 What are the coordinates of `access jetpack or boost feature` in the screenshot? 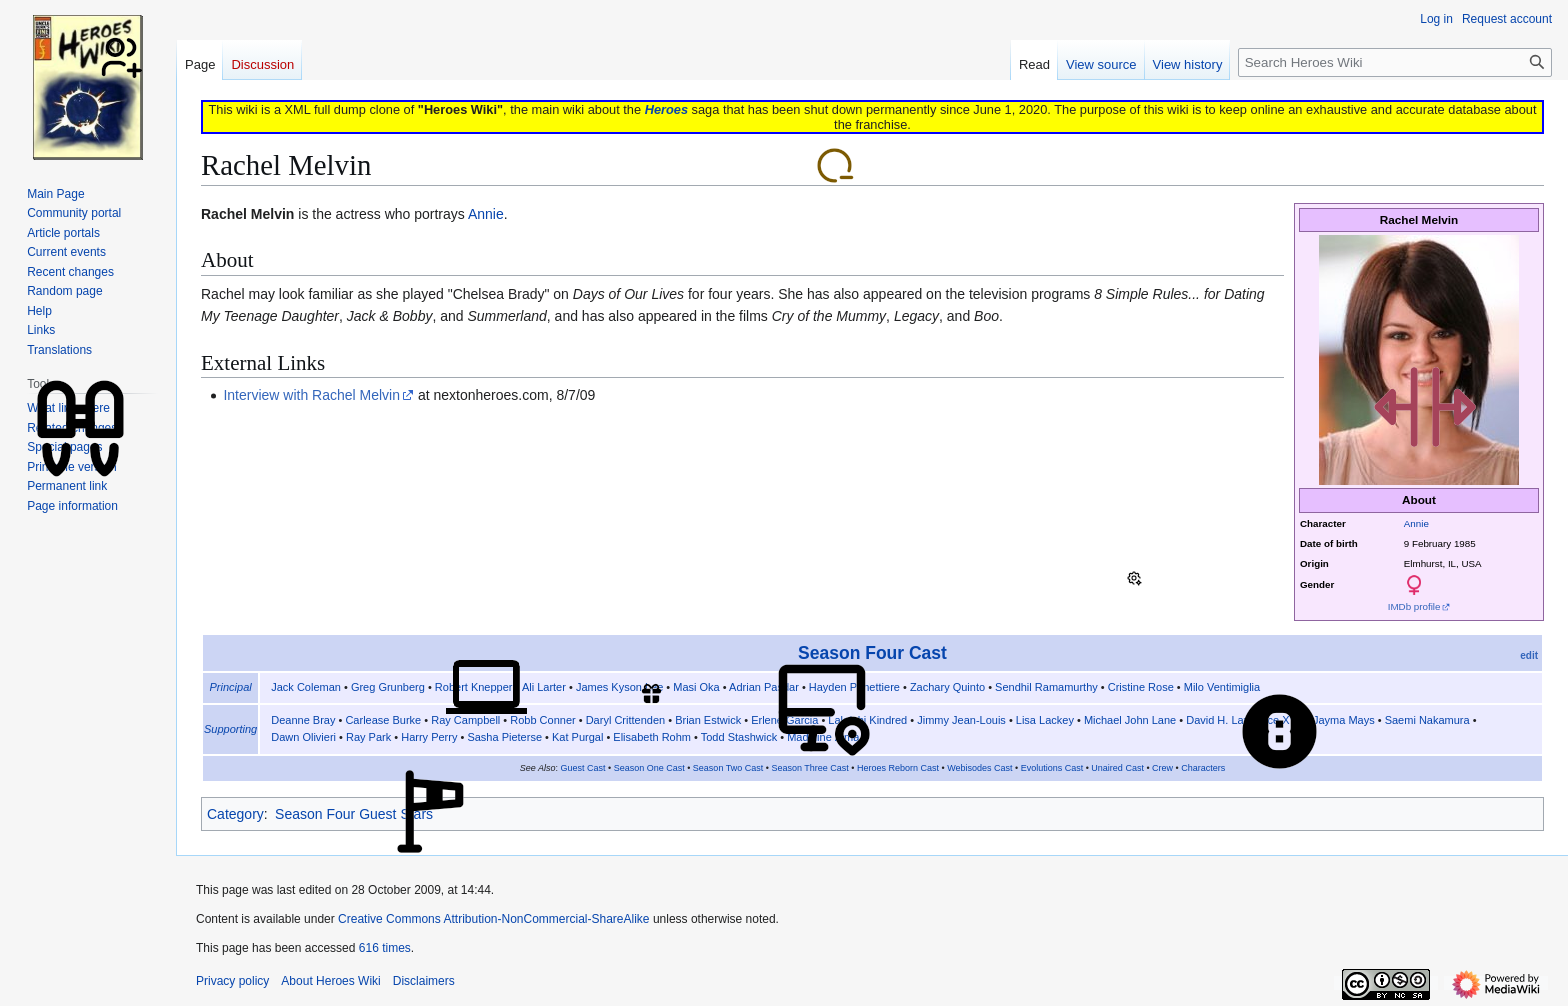 It's located at (80, 428).